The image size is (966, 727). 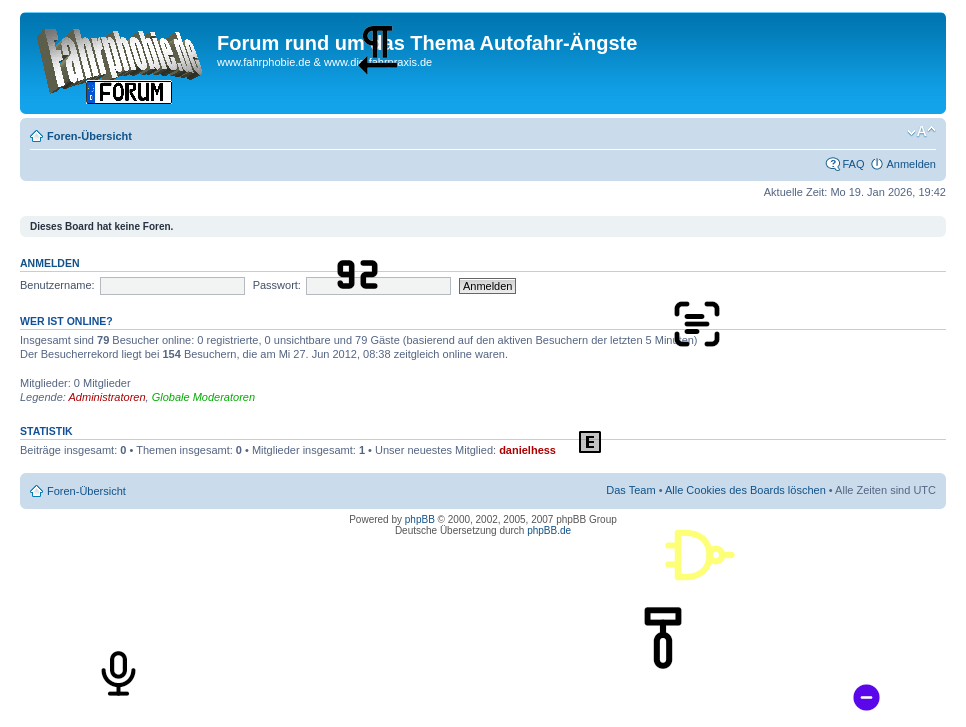 What do you see at coordinates (377, 50) in the screenshot?
I see `switch text direction to right-to-left` at bounding box center [377, 50].